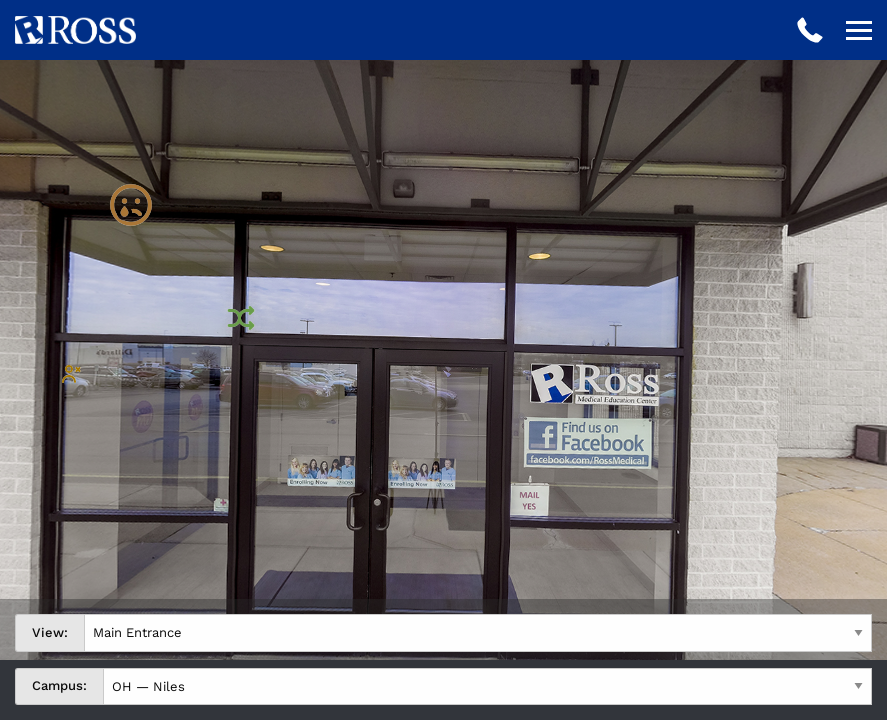  What do you see at coordinates (71, 374) in the screenshot?
I see `remove a contact or user` at bounding box center [71, 374].